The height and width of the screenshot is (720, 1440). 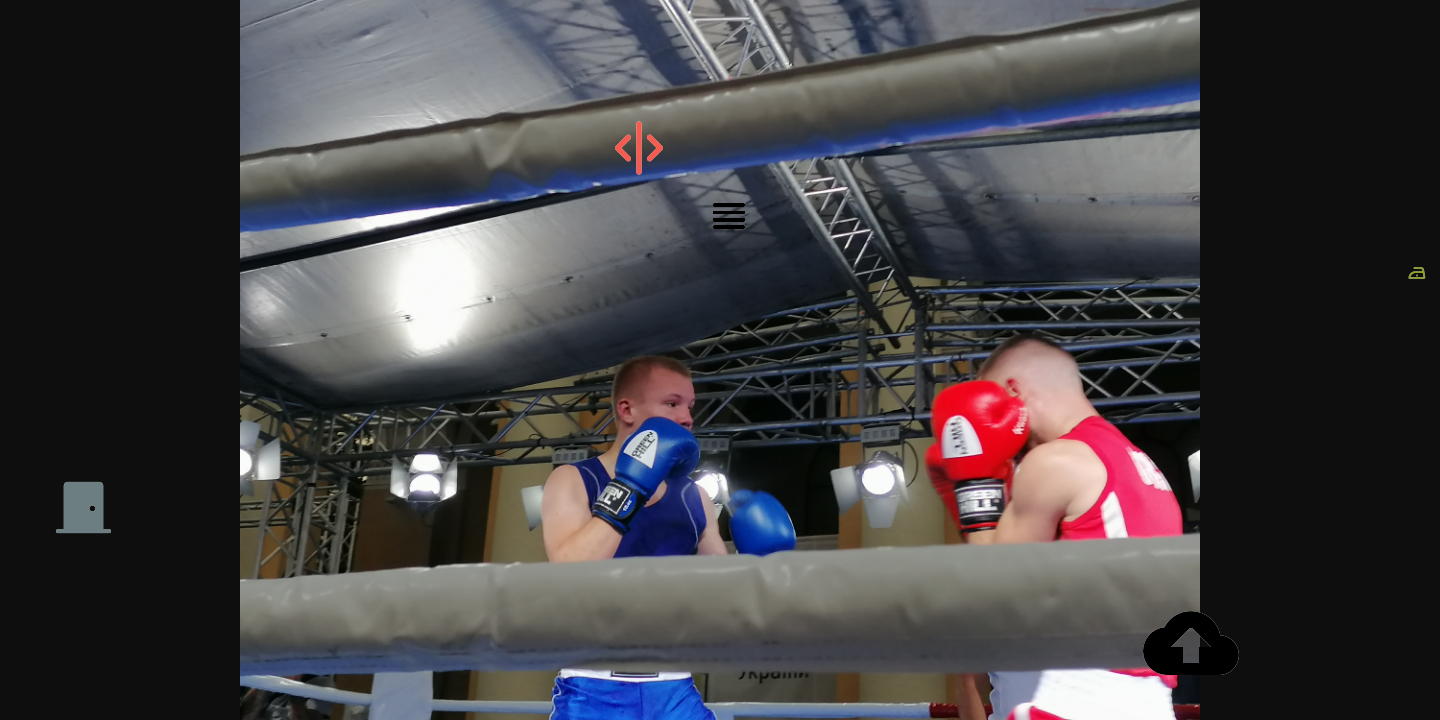 I want to click on drag to resize adjacent panels horizontally, so click(x=639, y=148).